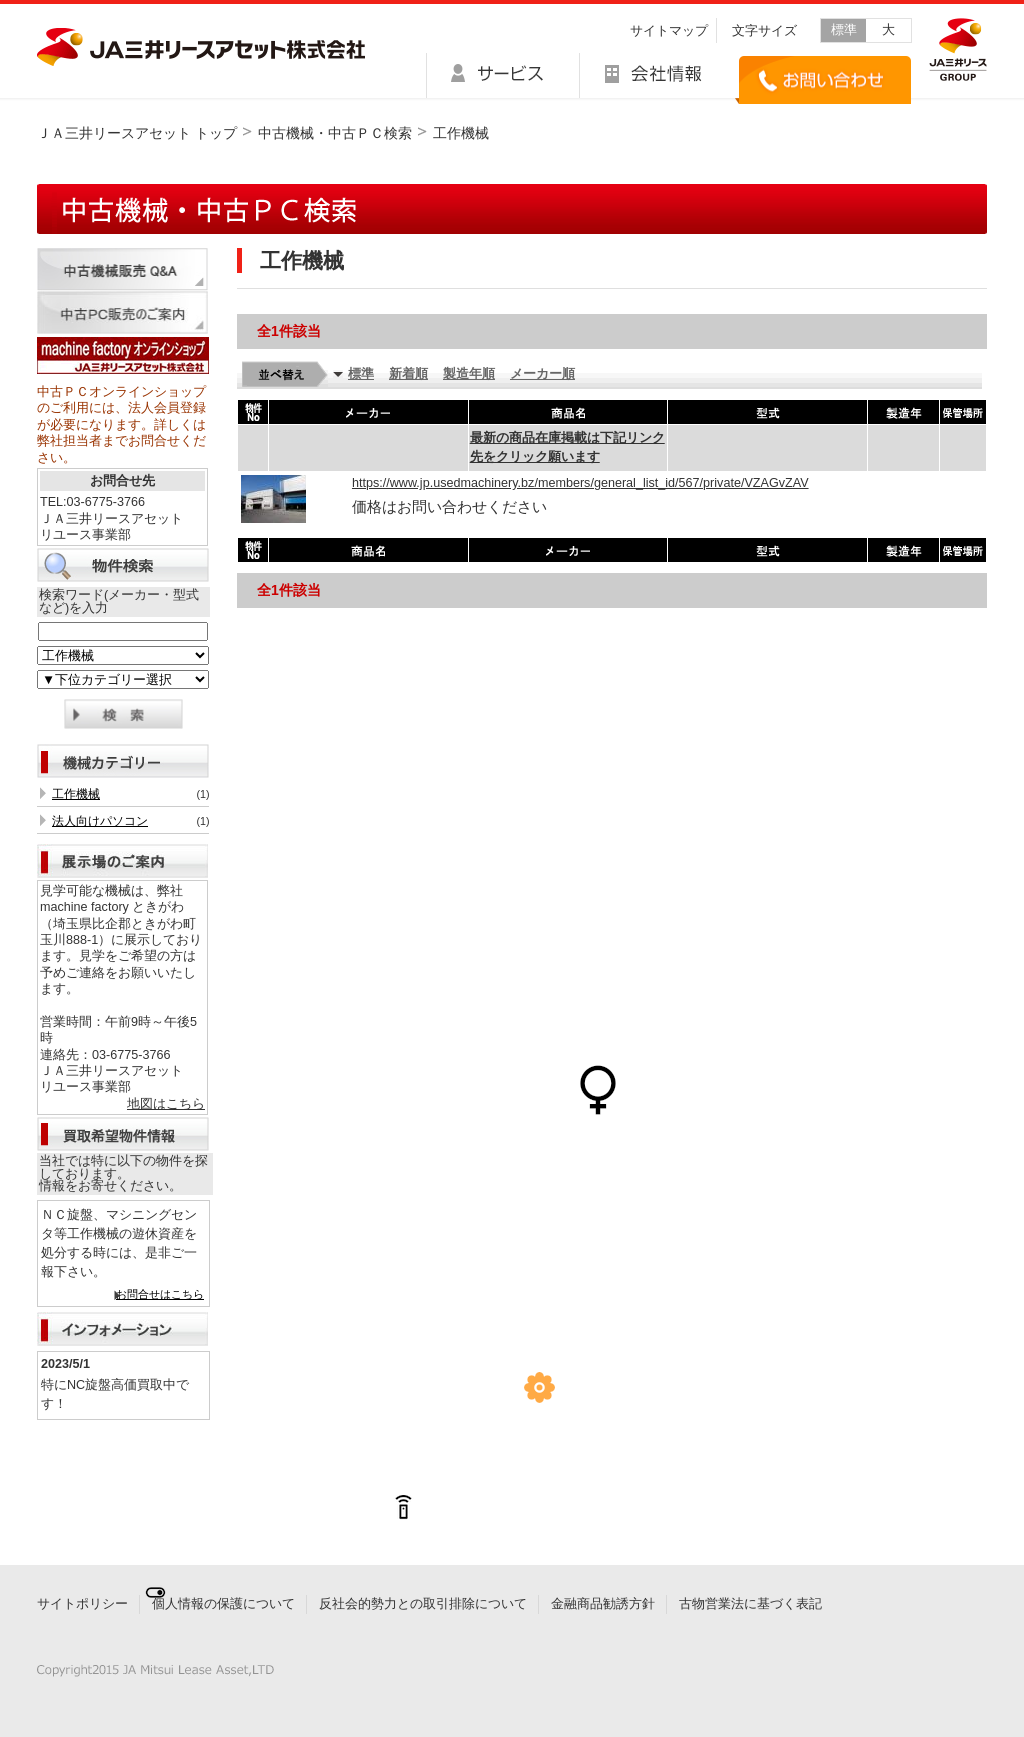 Image resolution: width=1024 pixels, height=1737 pixels. I want to click on access remote control settings, so click(403, 1507).